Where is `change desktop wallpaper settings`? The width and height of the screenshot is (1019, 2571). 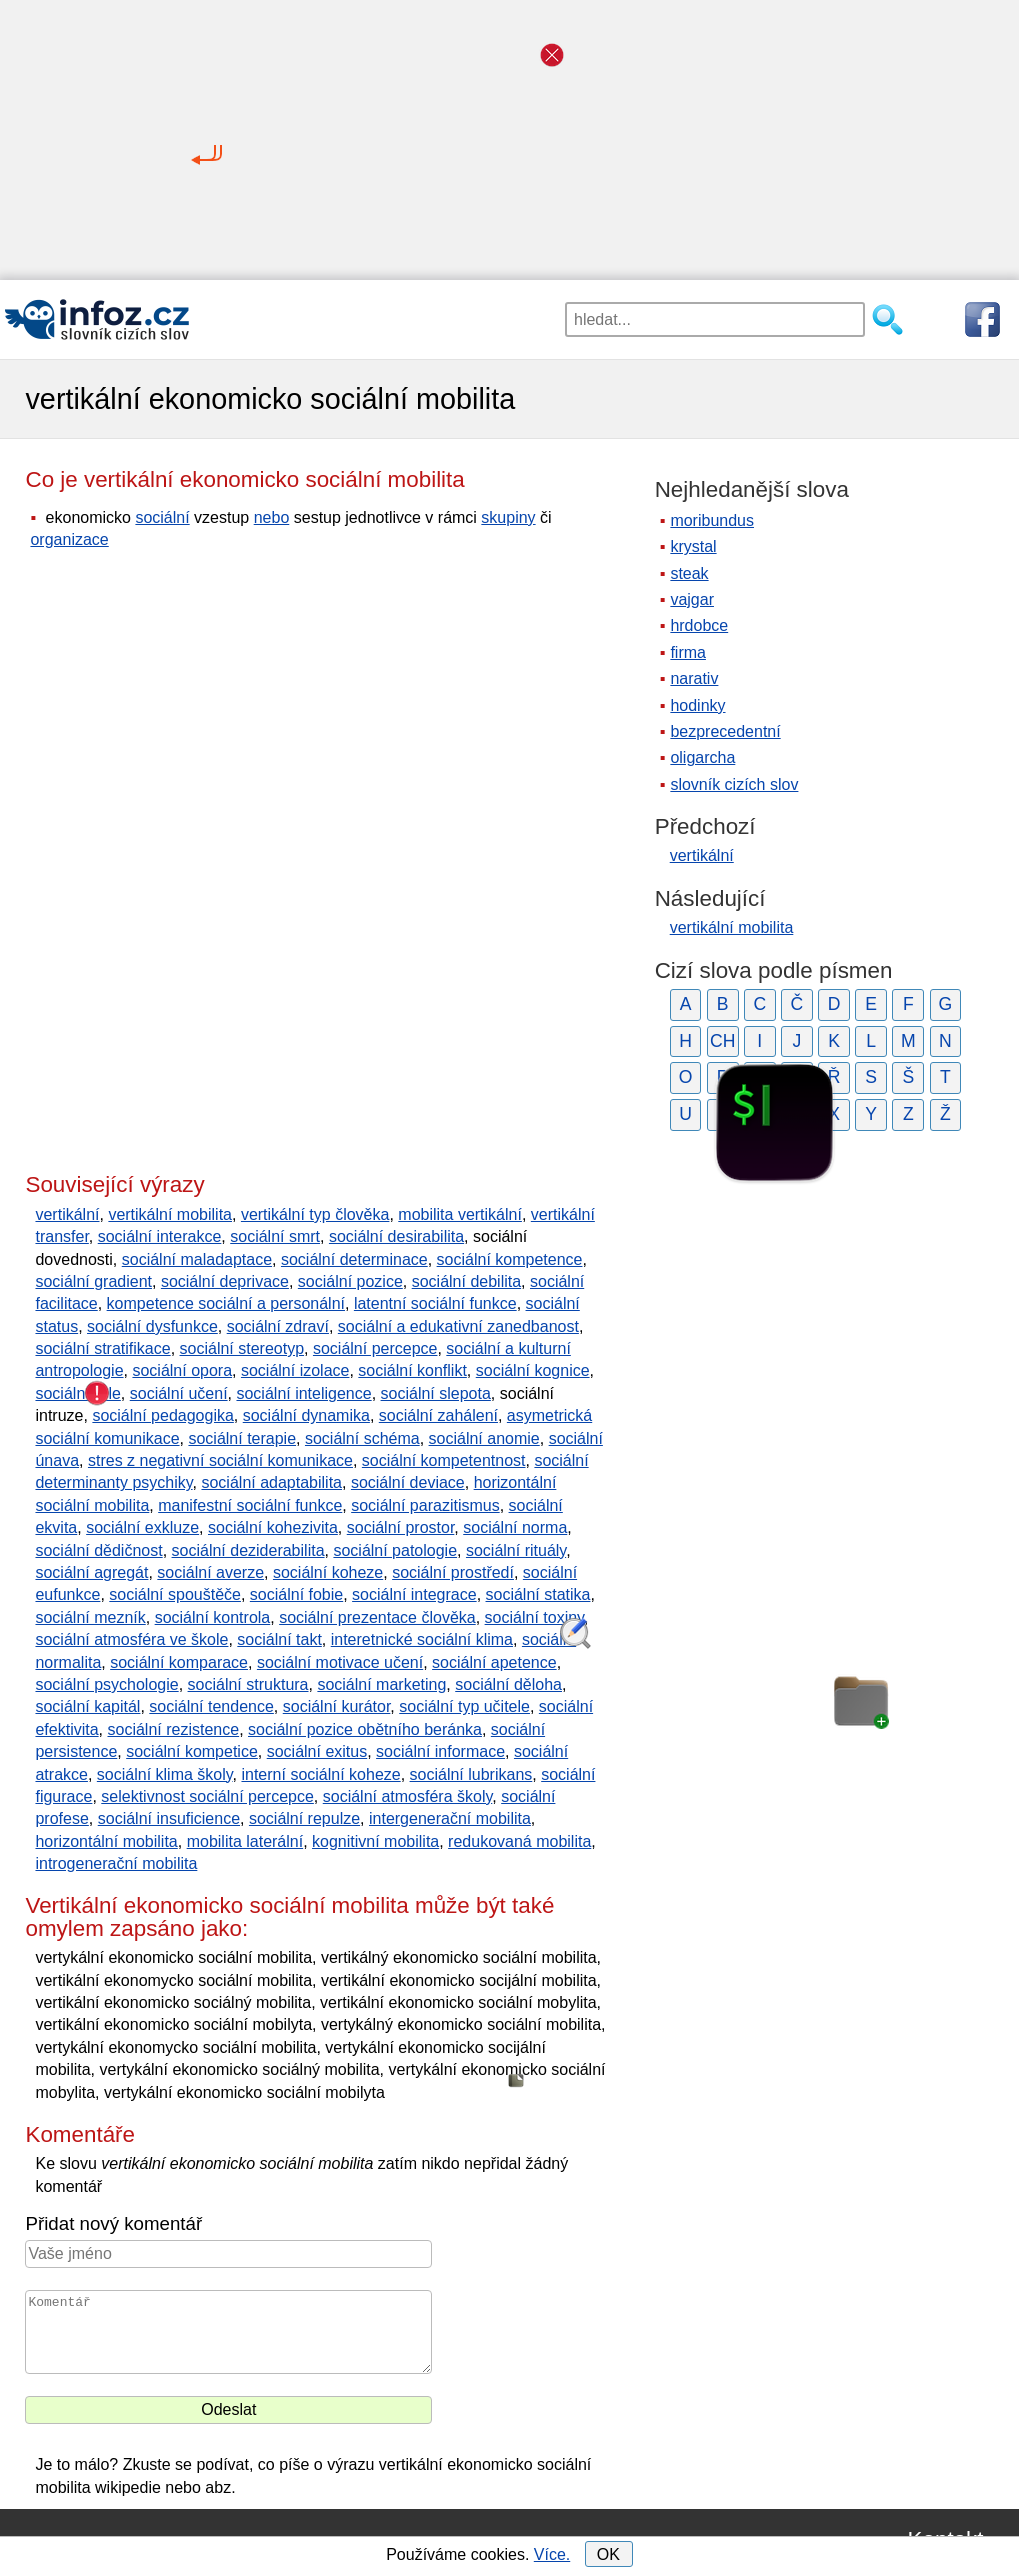 change desktop wallpaper settings is located at coordinates (516, 2080).